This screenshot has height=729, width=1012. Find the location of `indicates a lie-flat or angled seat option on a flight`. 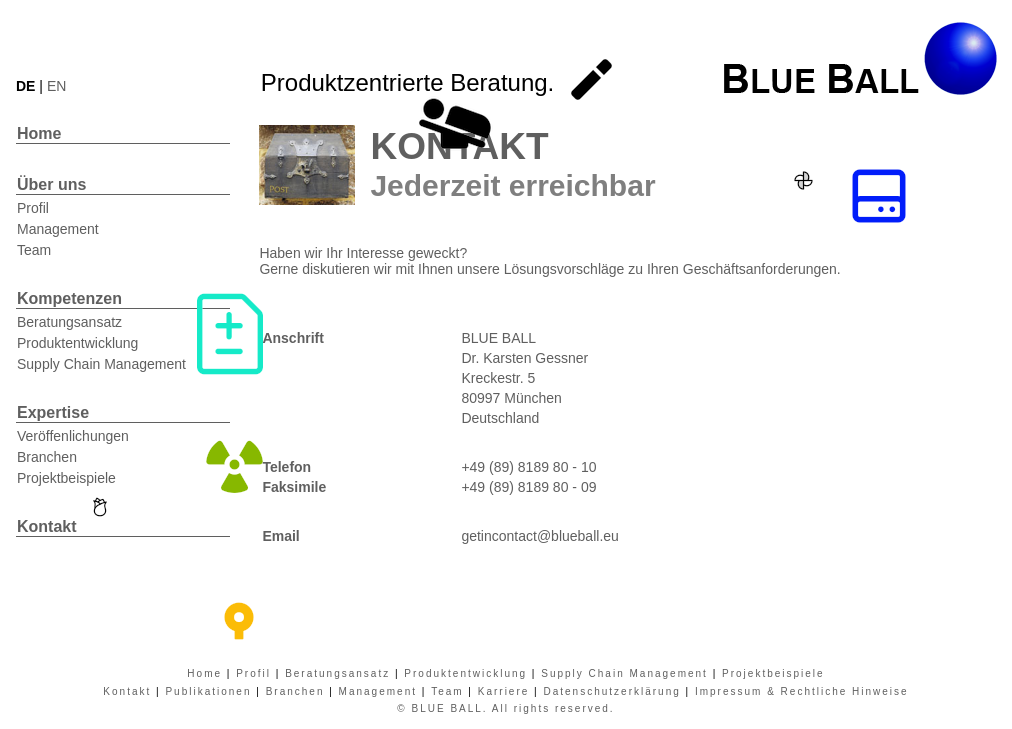

indicates a lie-flat or angled seat option on a flight is located at coordinates (454, 124).